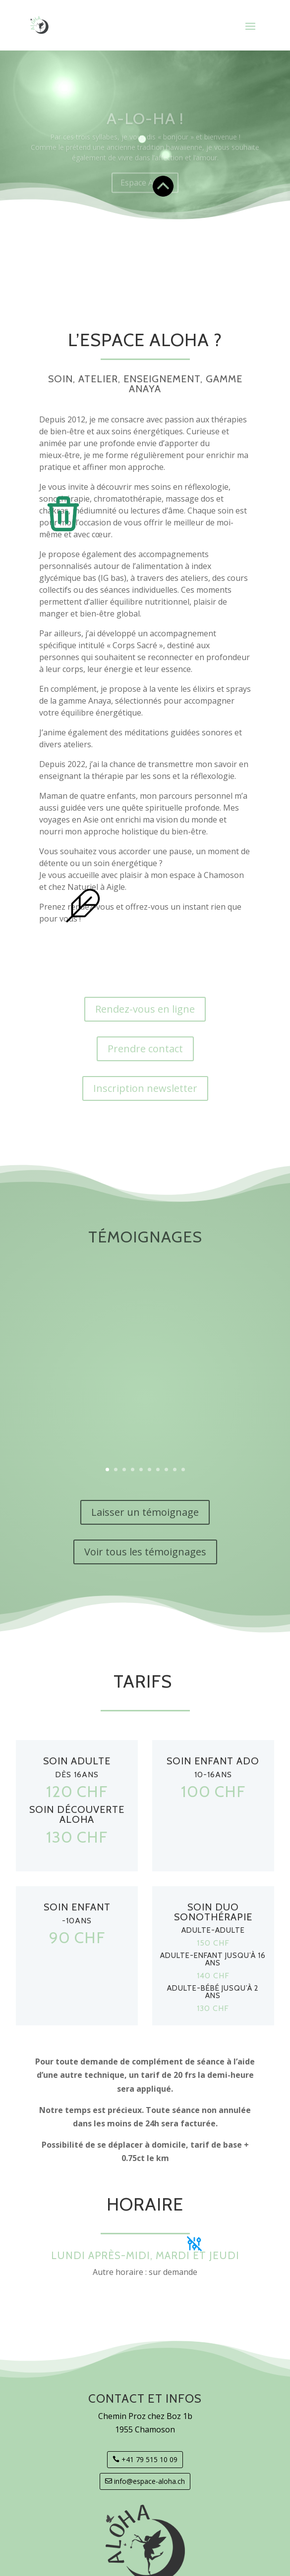  Describe the element at coordinates (63, 514) in the screenshot. I see `delete selected item` at that location.